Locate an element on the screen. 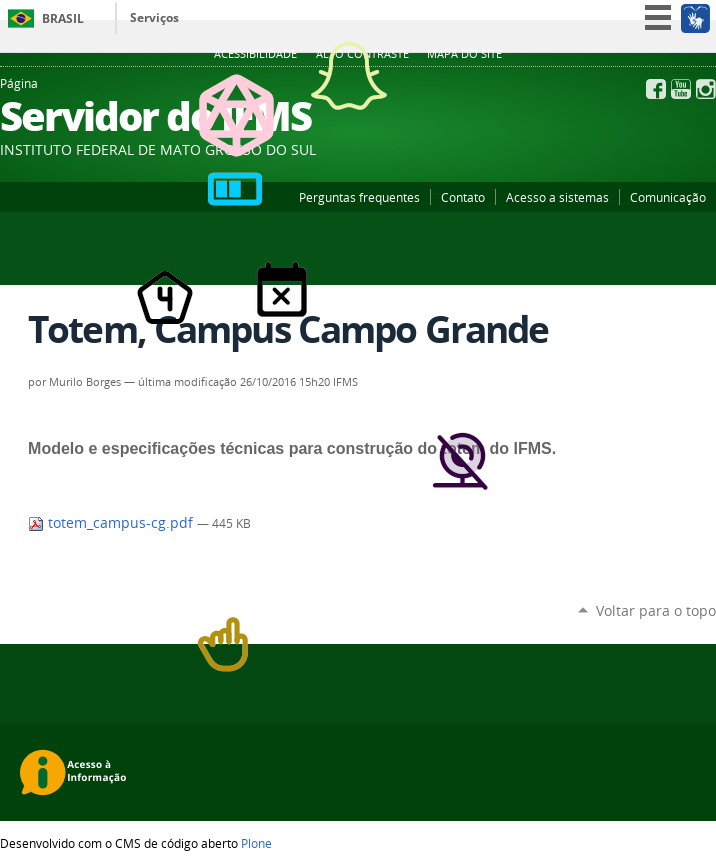  open snapchat app is located at coordinates (349, 77).